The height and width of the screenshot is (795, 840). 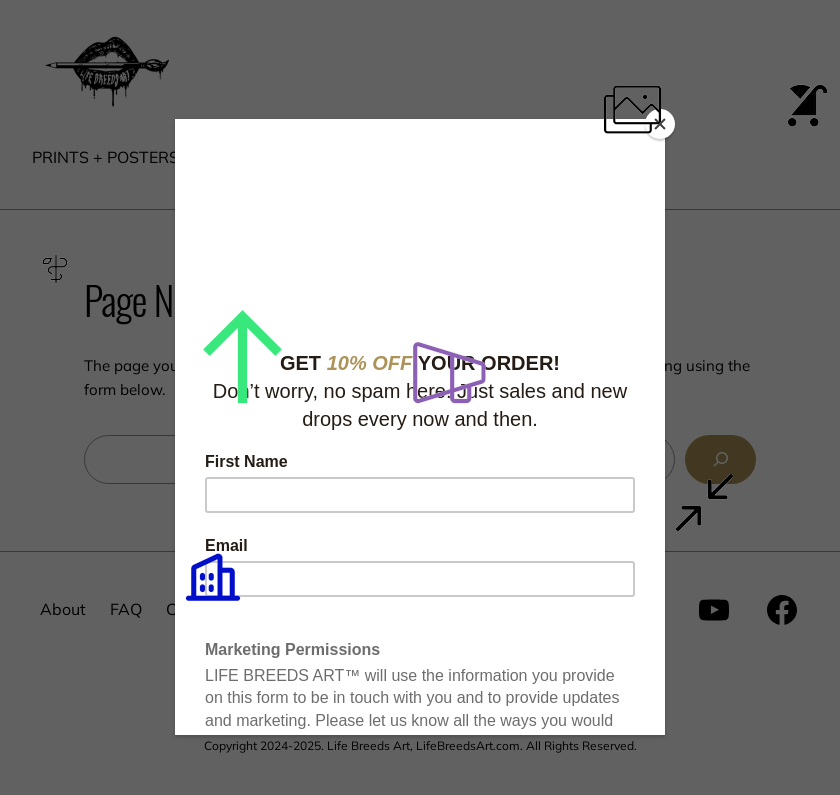 What do you see at coordinates (242, 356) in the screenshot?
I see `scroll to top of page` at bounding box center [242, 356].